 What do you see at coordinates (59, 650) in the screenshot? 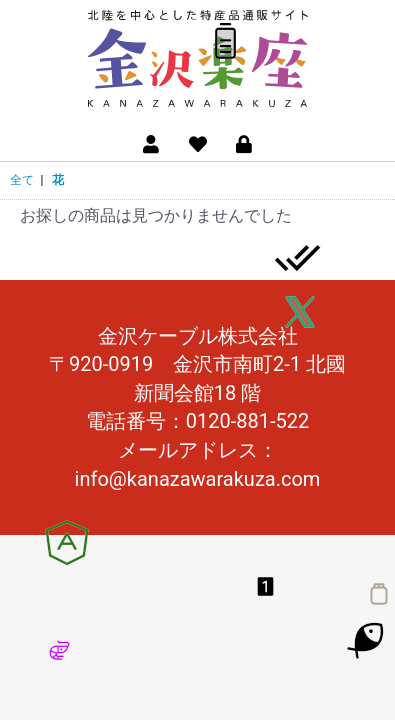
I see `indicates seafood or shellfish menu category` at bounding box center [59, 650].